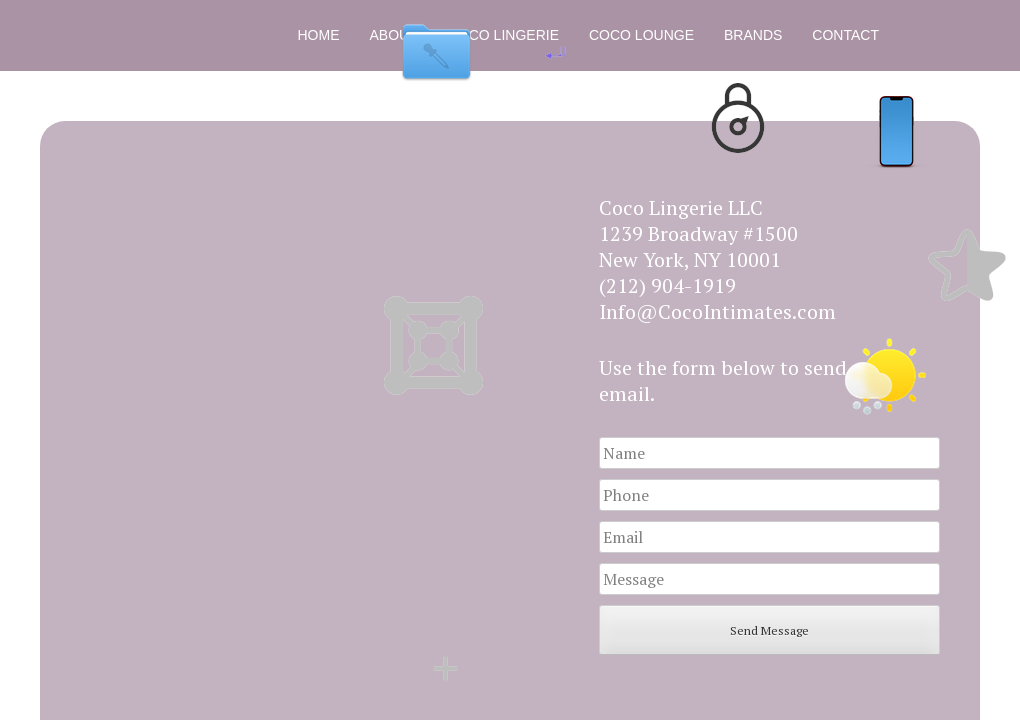  What do you see at coordinates (555, 53) in the screenshot?
I see `reply to all recipients of an email` at bounding box center [555, 53].